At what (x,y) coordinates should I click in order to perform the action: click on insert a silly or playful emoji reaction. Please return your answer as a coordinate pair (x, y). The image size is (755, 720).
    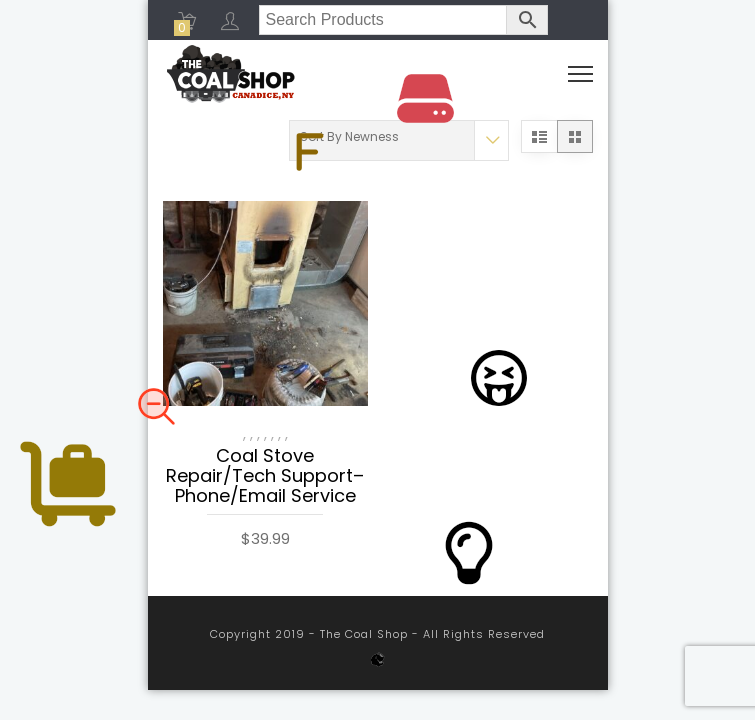
    Looking at the image, I should click on (499, 378).